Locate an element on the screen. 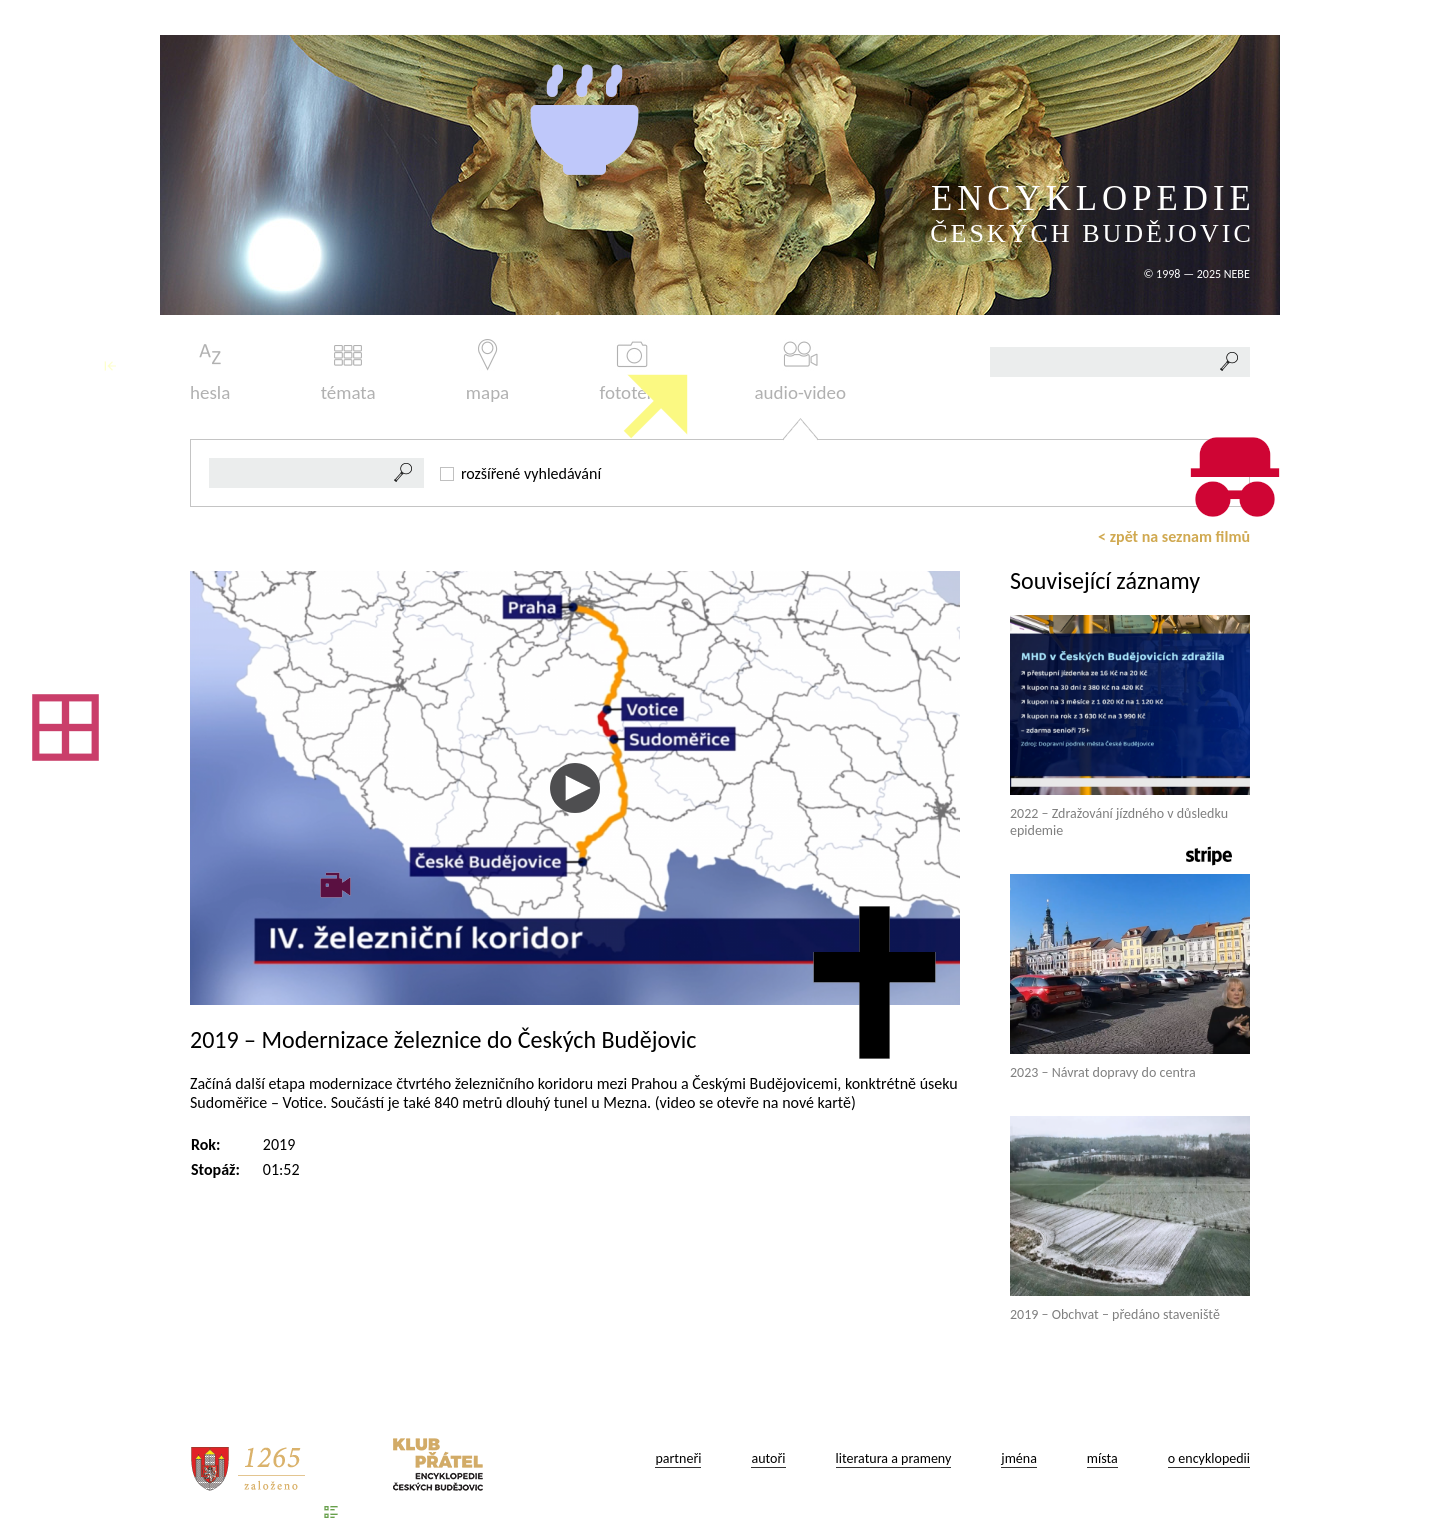 This screenshot has width=1440, height=1539. start recording video is located at coordinates (335, 886).